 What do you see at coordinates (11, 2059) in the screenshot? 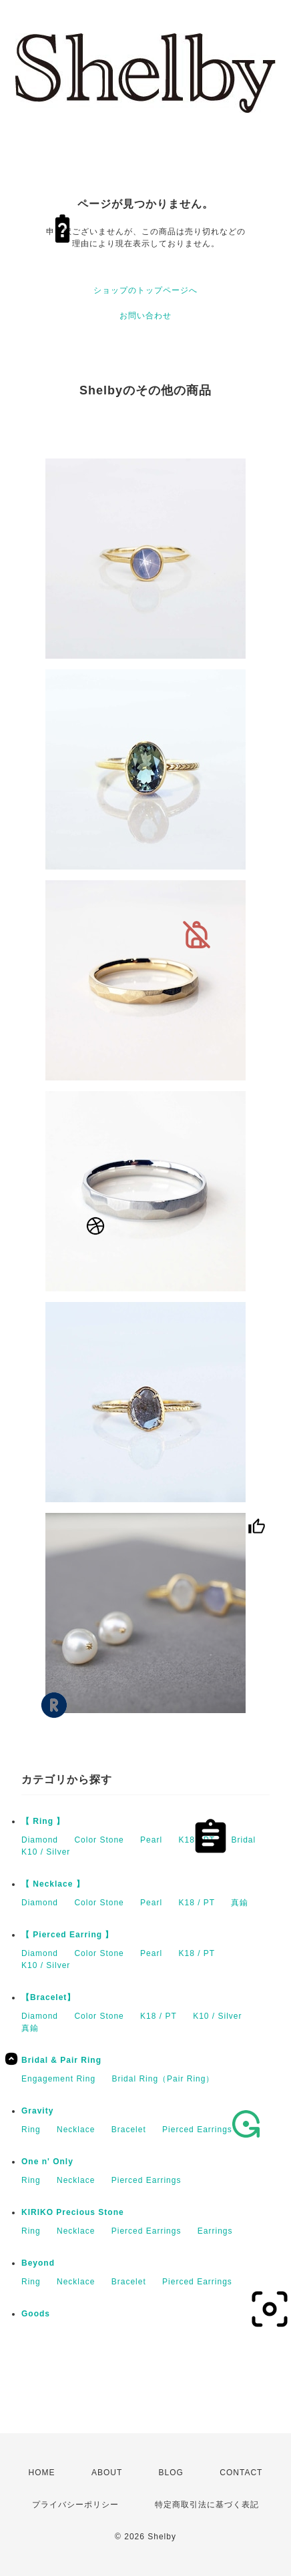
I see `scroll to top of page` at bounding box center [11, 2059].